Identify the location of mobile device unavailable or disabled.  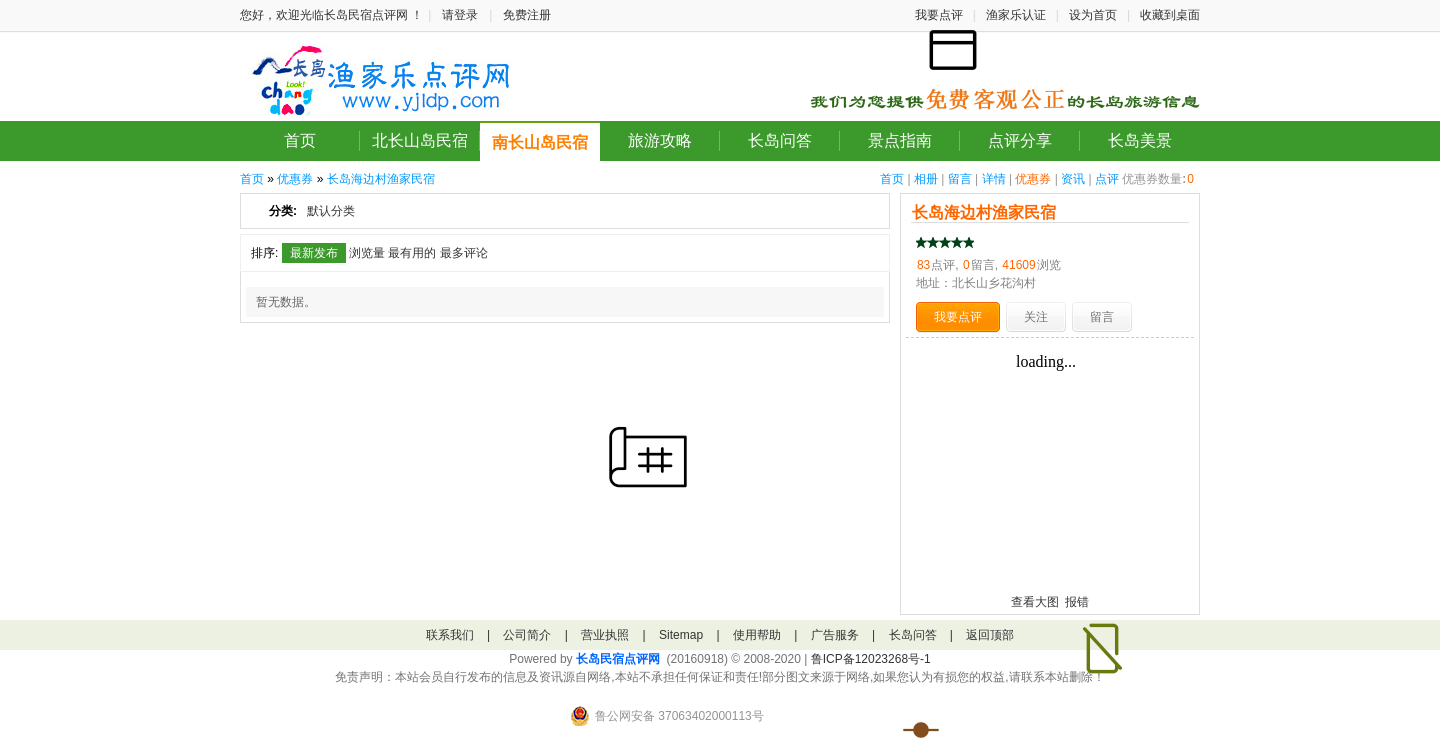
(1102, 648).